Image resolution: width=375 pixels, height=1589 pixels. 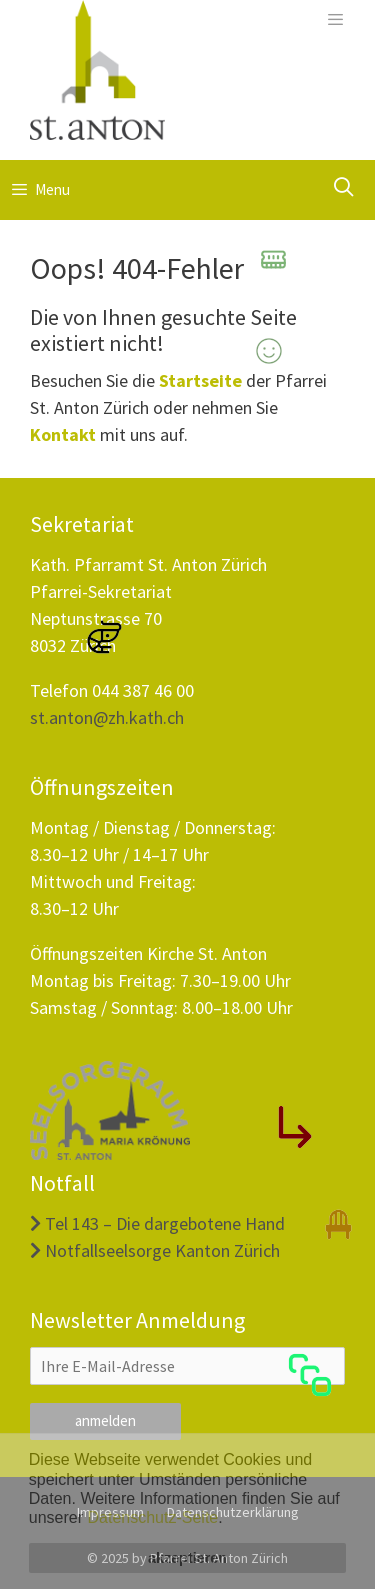 What do you see at coordinates (292, 1127) in the screenshot?
I see `move item down and to the right` at bounding box center [292, 1127].